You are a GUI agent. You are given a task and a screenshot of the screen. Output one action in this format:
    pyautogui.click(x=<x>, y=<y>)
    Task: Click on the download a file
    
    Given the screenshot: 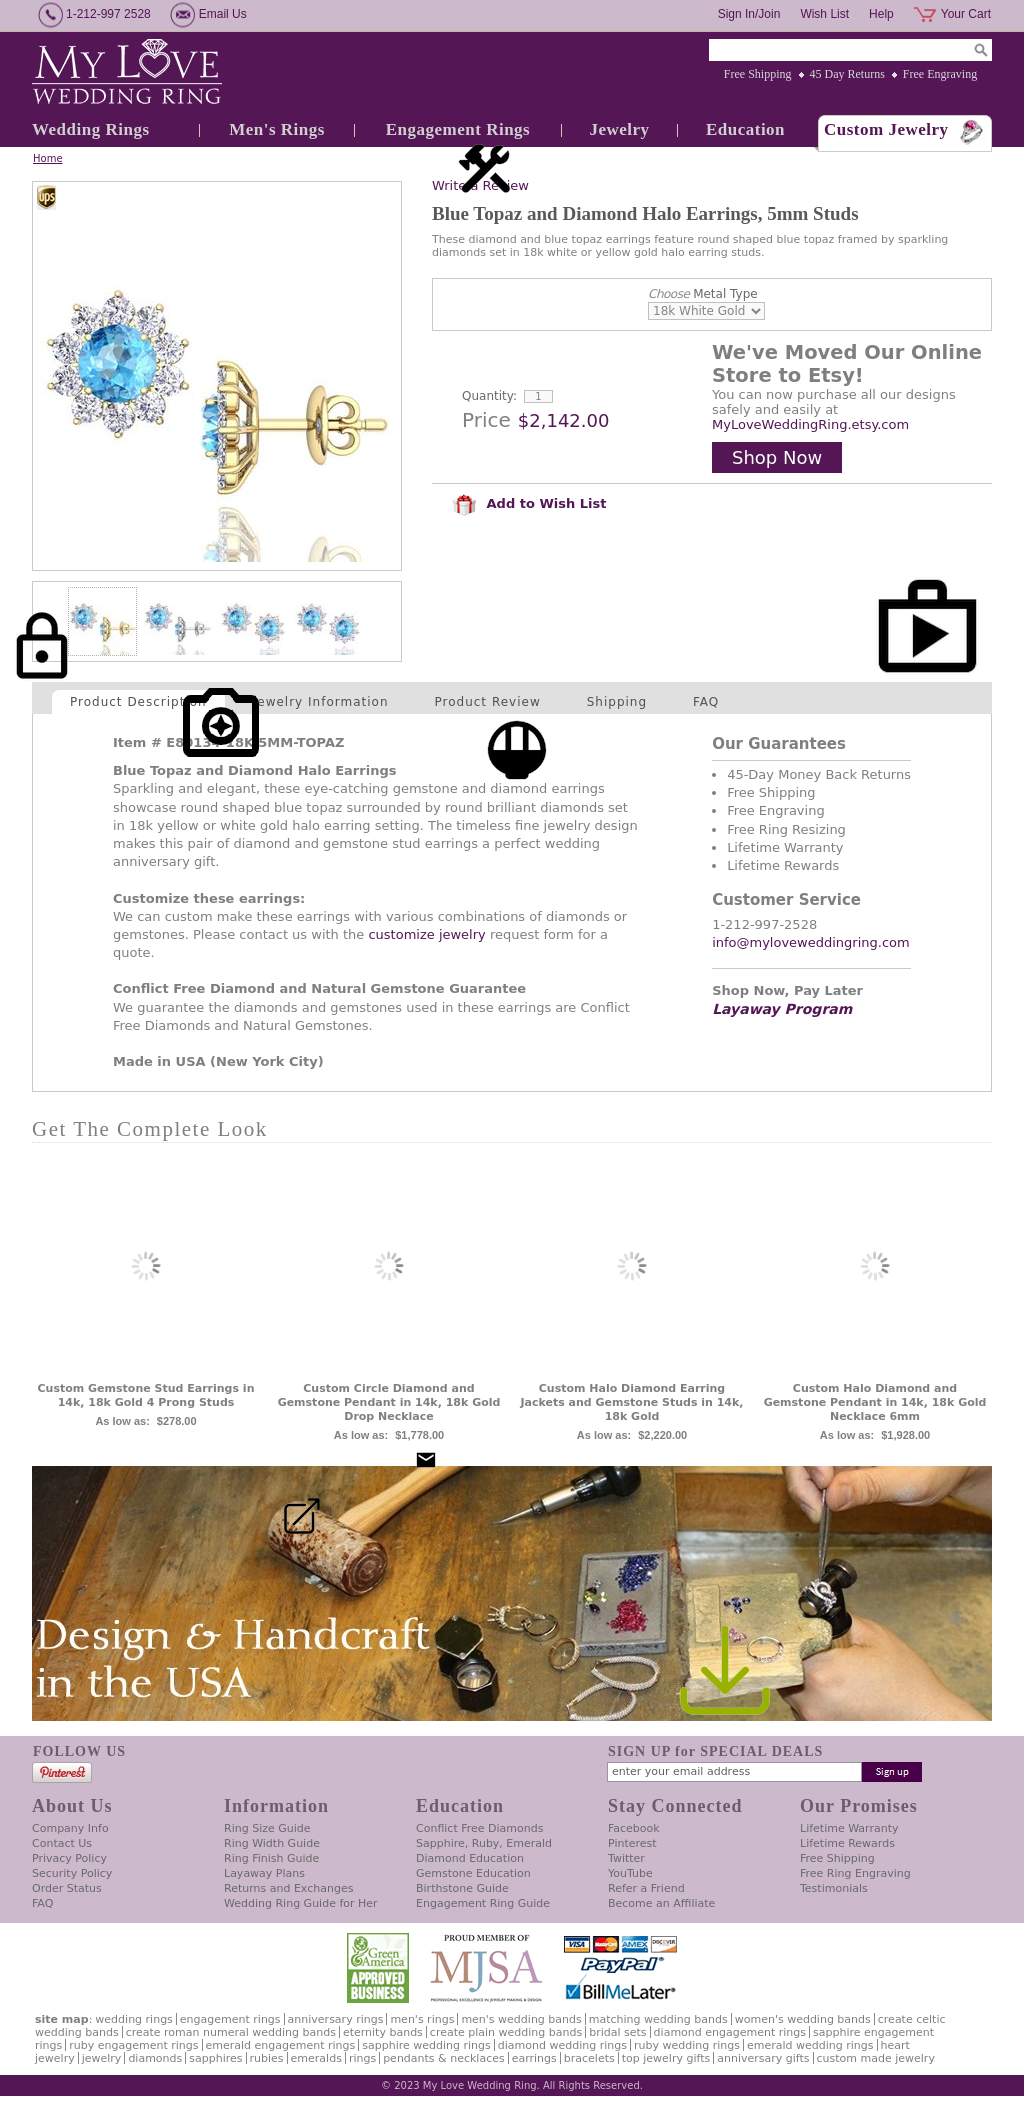 What is the action you would take?
    pyautogui.click(x=725, y=1670)
    